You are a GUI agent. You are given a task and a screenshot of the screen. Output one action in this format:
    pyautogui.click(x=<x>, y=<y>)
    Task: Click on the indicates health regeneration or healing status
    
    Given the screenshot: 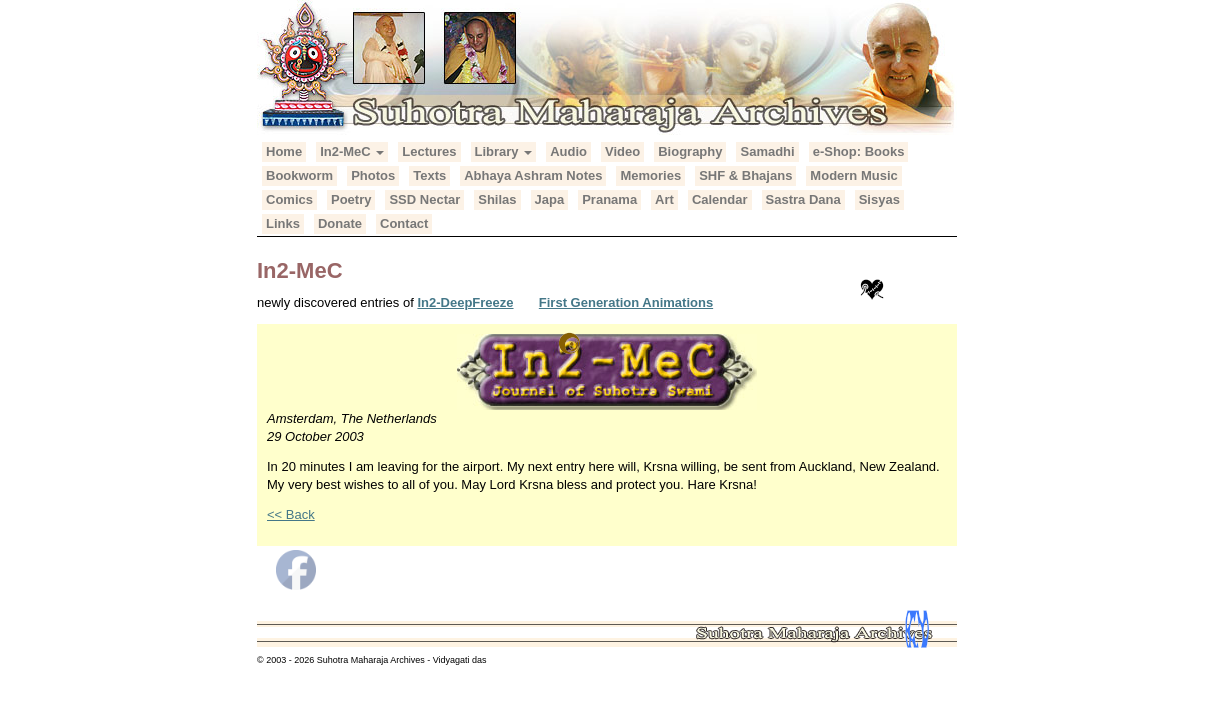 What is the action you would take?
    pyautogui.click(x=872, y=290)
    